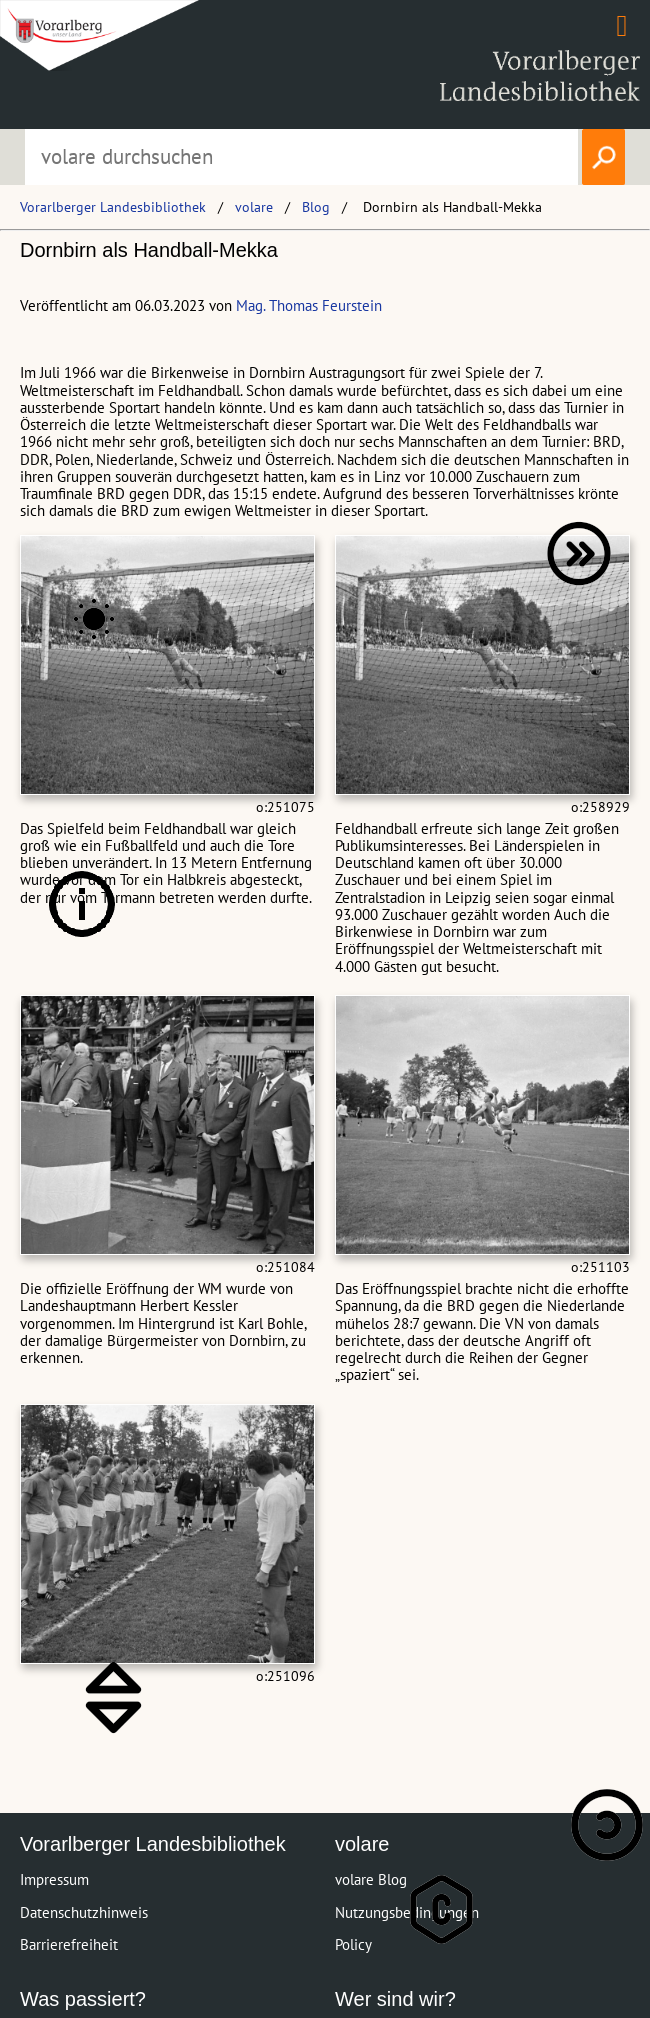 The image size is (650, 2018). I want to click on indicates copyright status or protected content, so click(441, 1909).